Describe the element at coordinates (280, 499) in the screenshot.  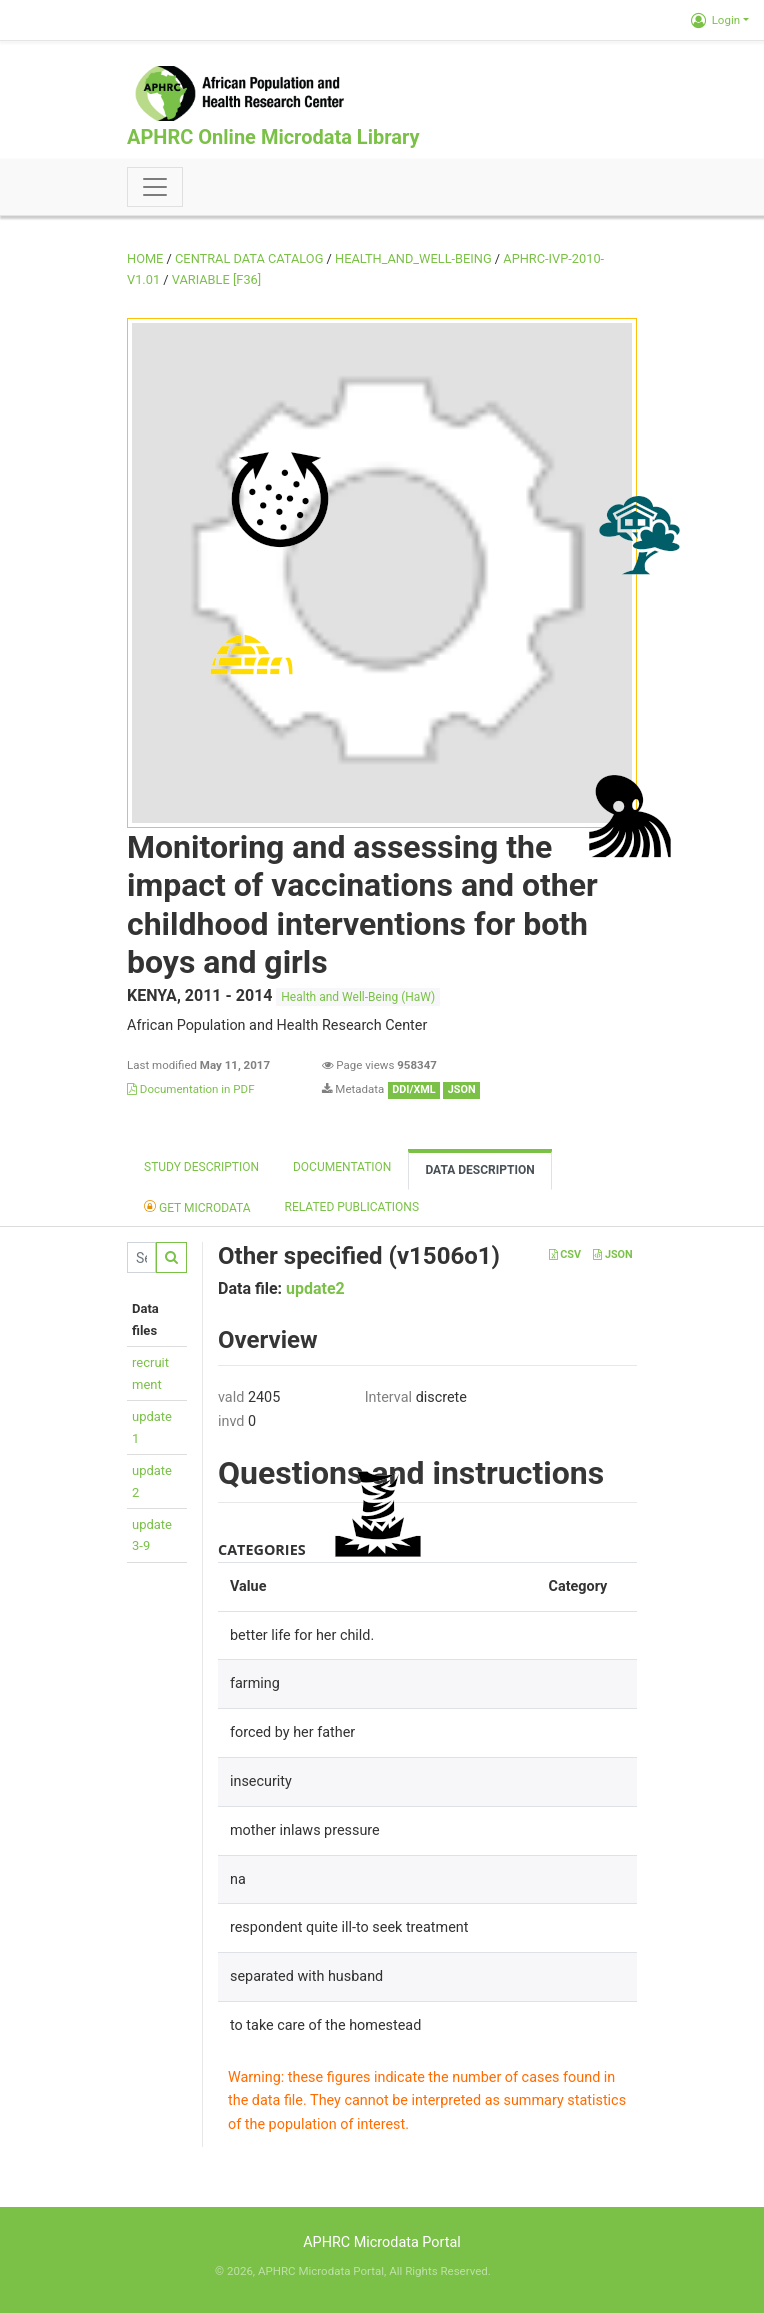
I see `indicates a surrounding or encirclement action in gameplay` at that location.